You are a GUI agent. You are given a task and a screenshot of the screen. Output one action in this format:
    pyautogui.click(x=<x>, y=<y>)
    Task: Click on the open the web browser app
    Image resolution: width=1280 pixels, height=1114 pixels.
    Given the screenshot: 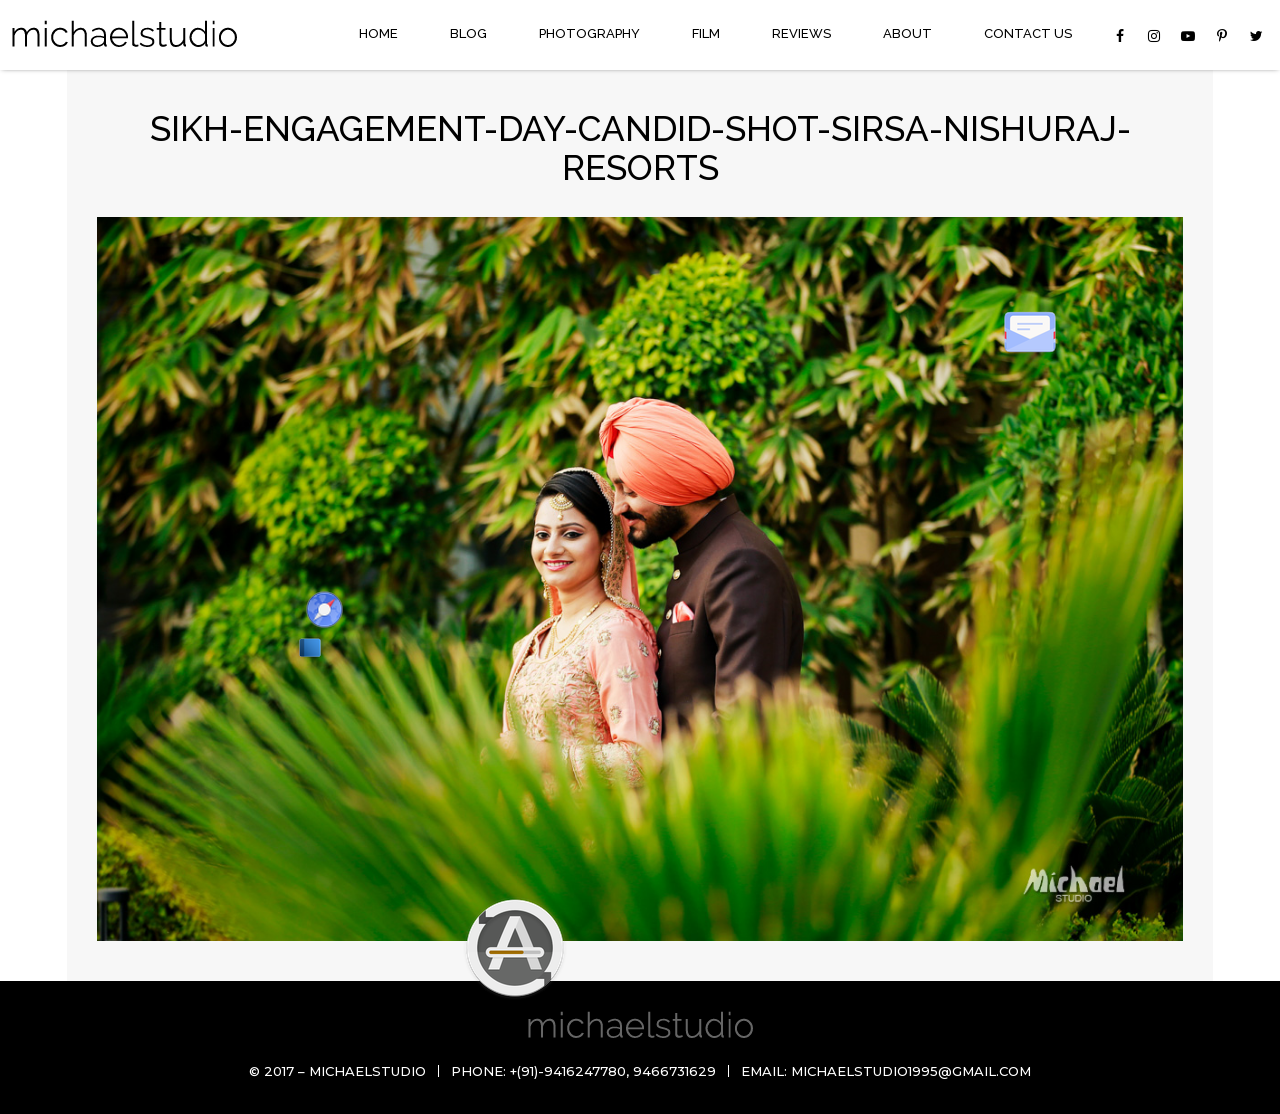 What is the action you would take?
    pyautogui.click(x=324, y=609)
    